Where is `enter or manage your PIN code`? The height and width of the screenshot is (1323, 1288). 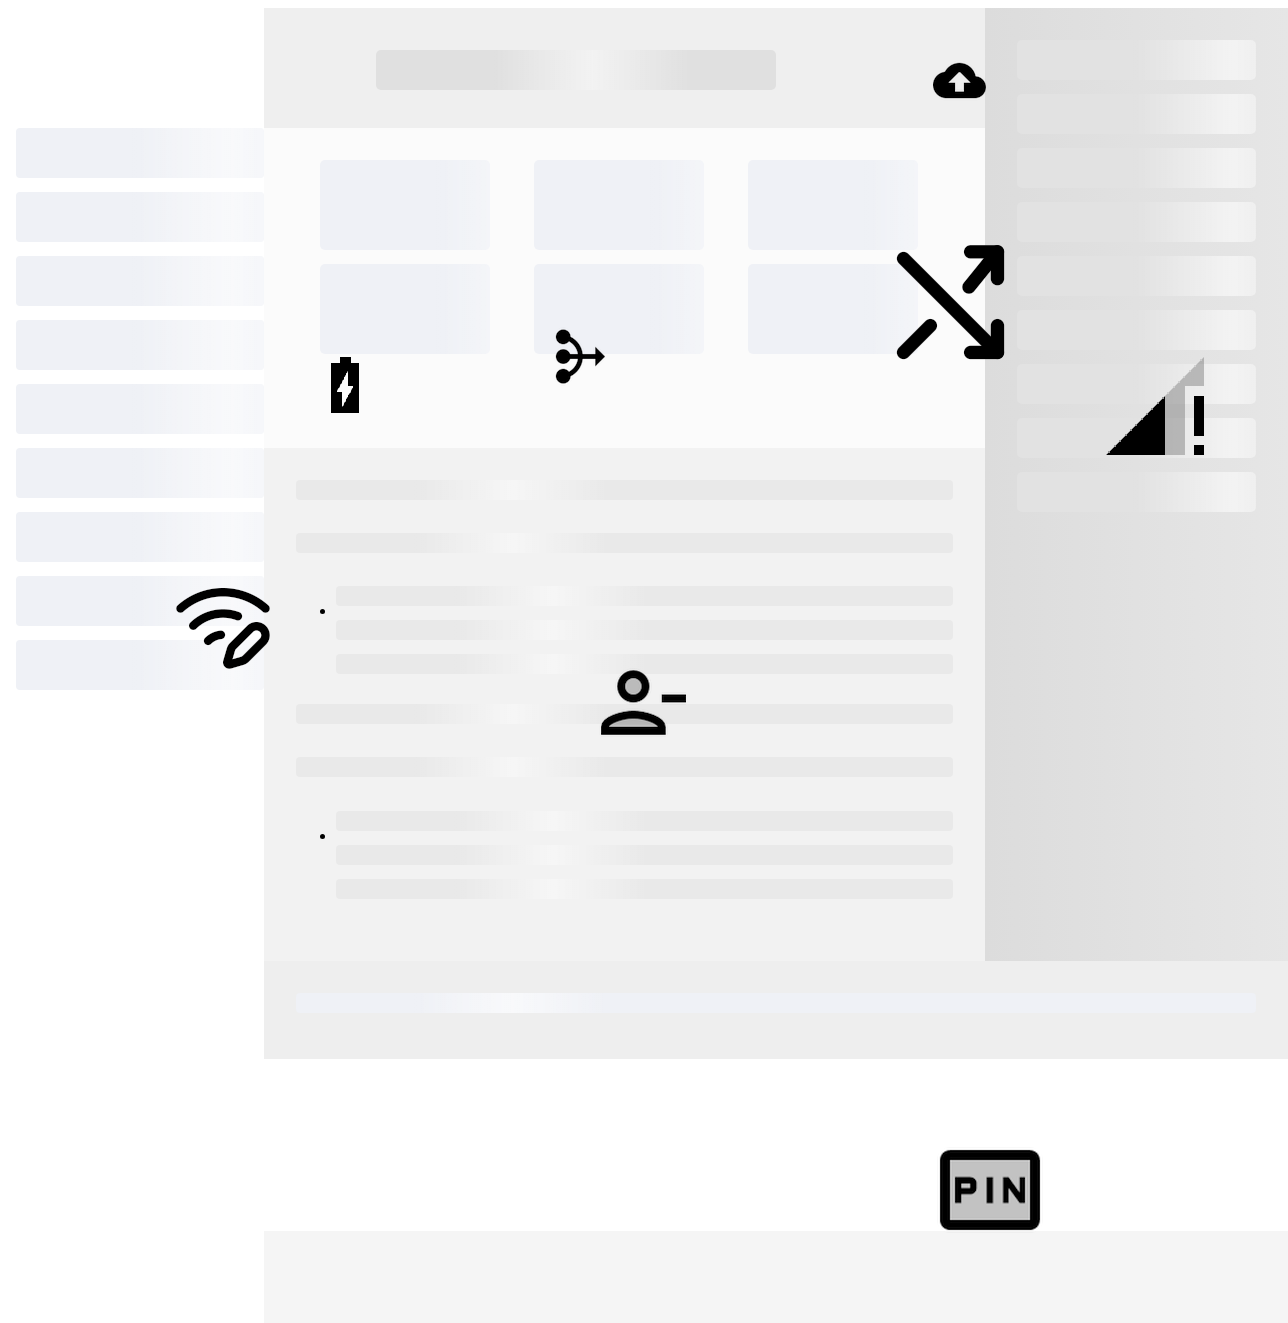
enter or manage your PIN code is located at coordinates (990, 1190).